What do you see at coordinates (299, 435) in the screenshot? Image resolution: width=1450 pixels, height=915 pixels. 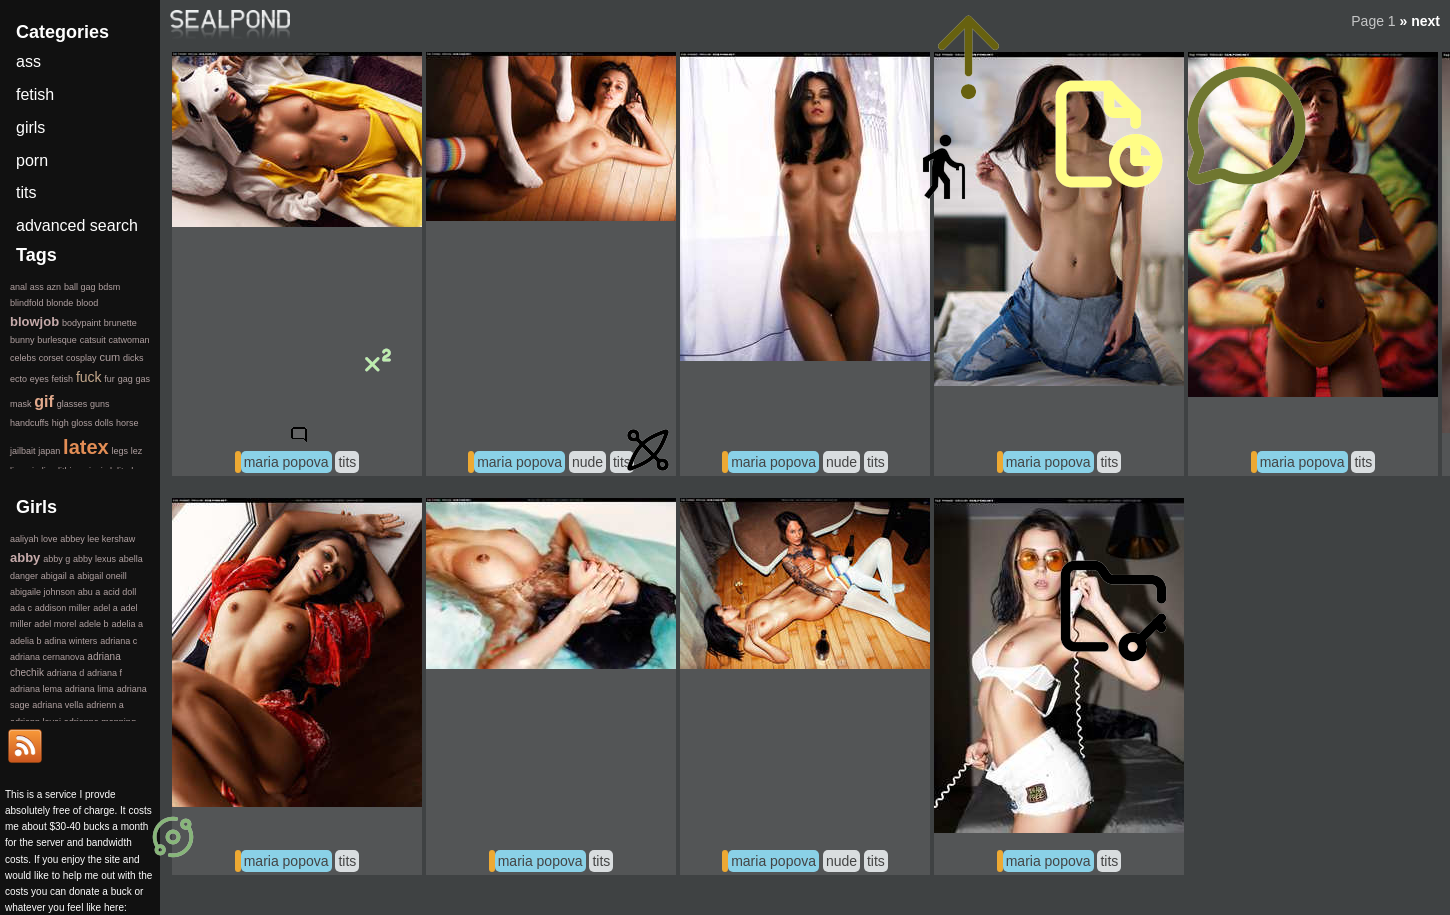 I see `open comments or discussion` at bounding box center [299, 435].